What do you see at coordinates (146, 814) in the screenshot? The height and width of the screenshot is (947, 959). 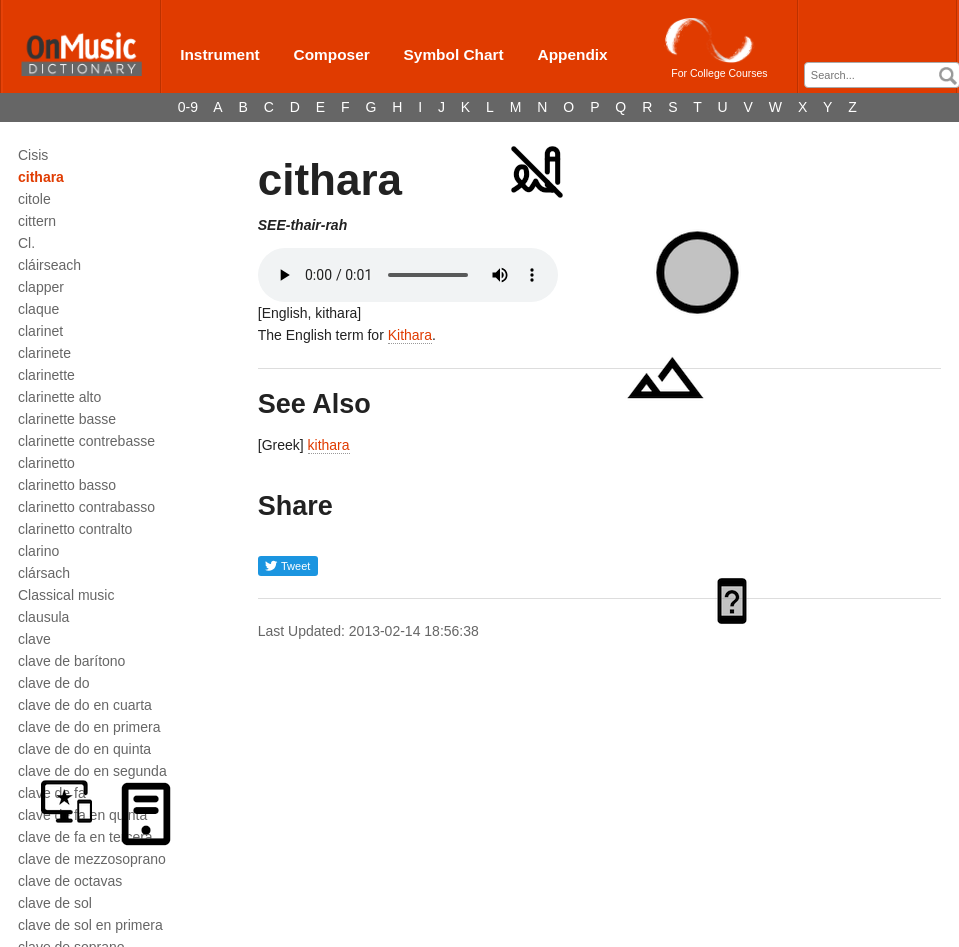 I see `access server or desktop computer settings` at bounding box center [146, 814].